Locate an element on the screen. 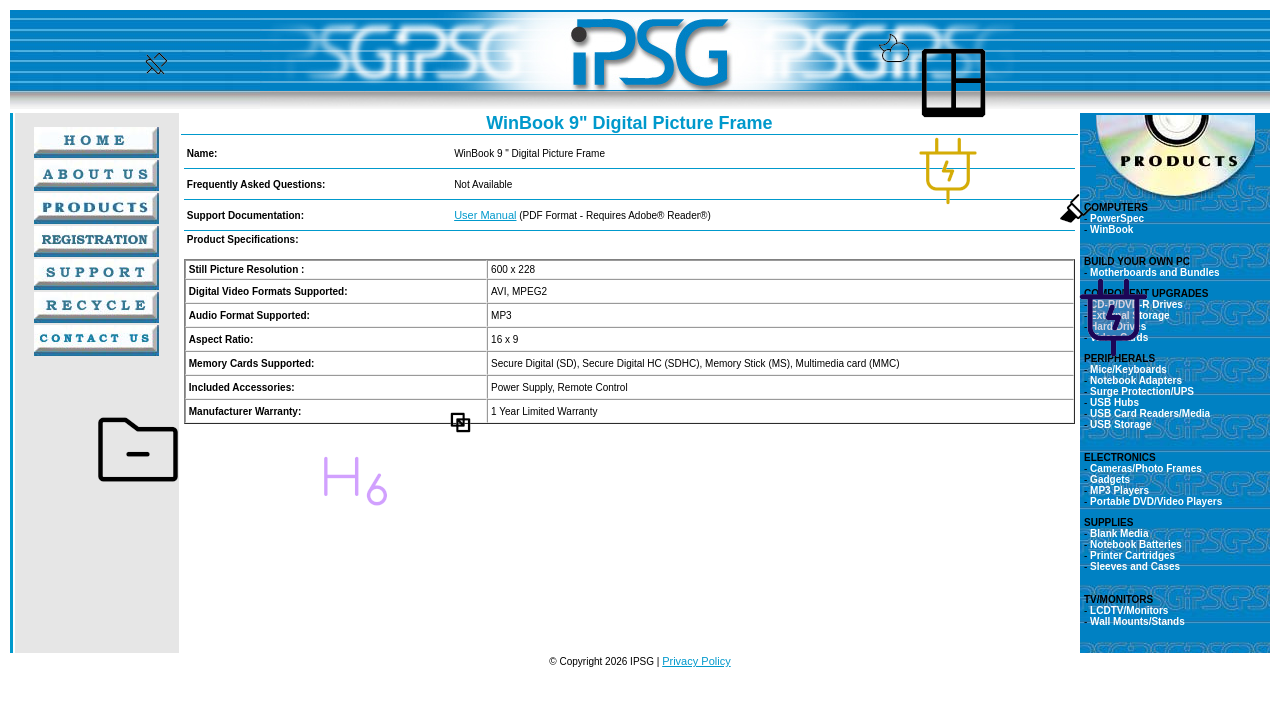  indicates device is currently charging is located at coordinates (1113, 317).